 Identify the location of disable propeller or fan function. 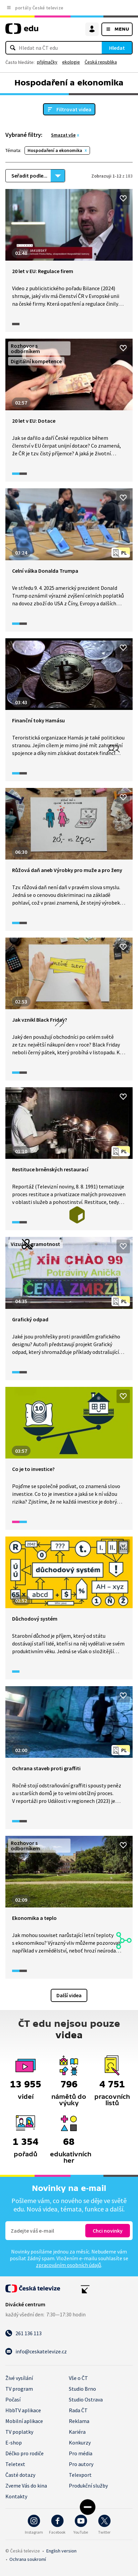
(27, 1244).